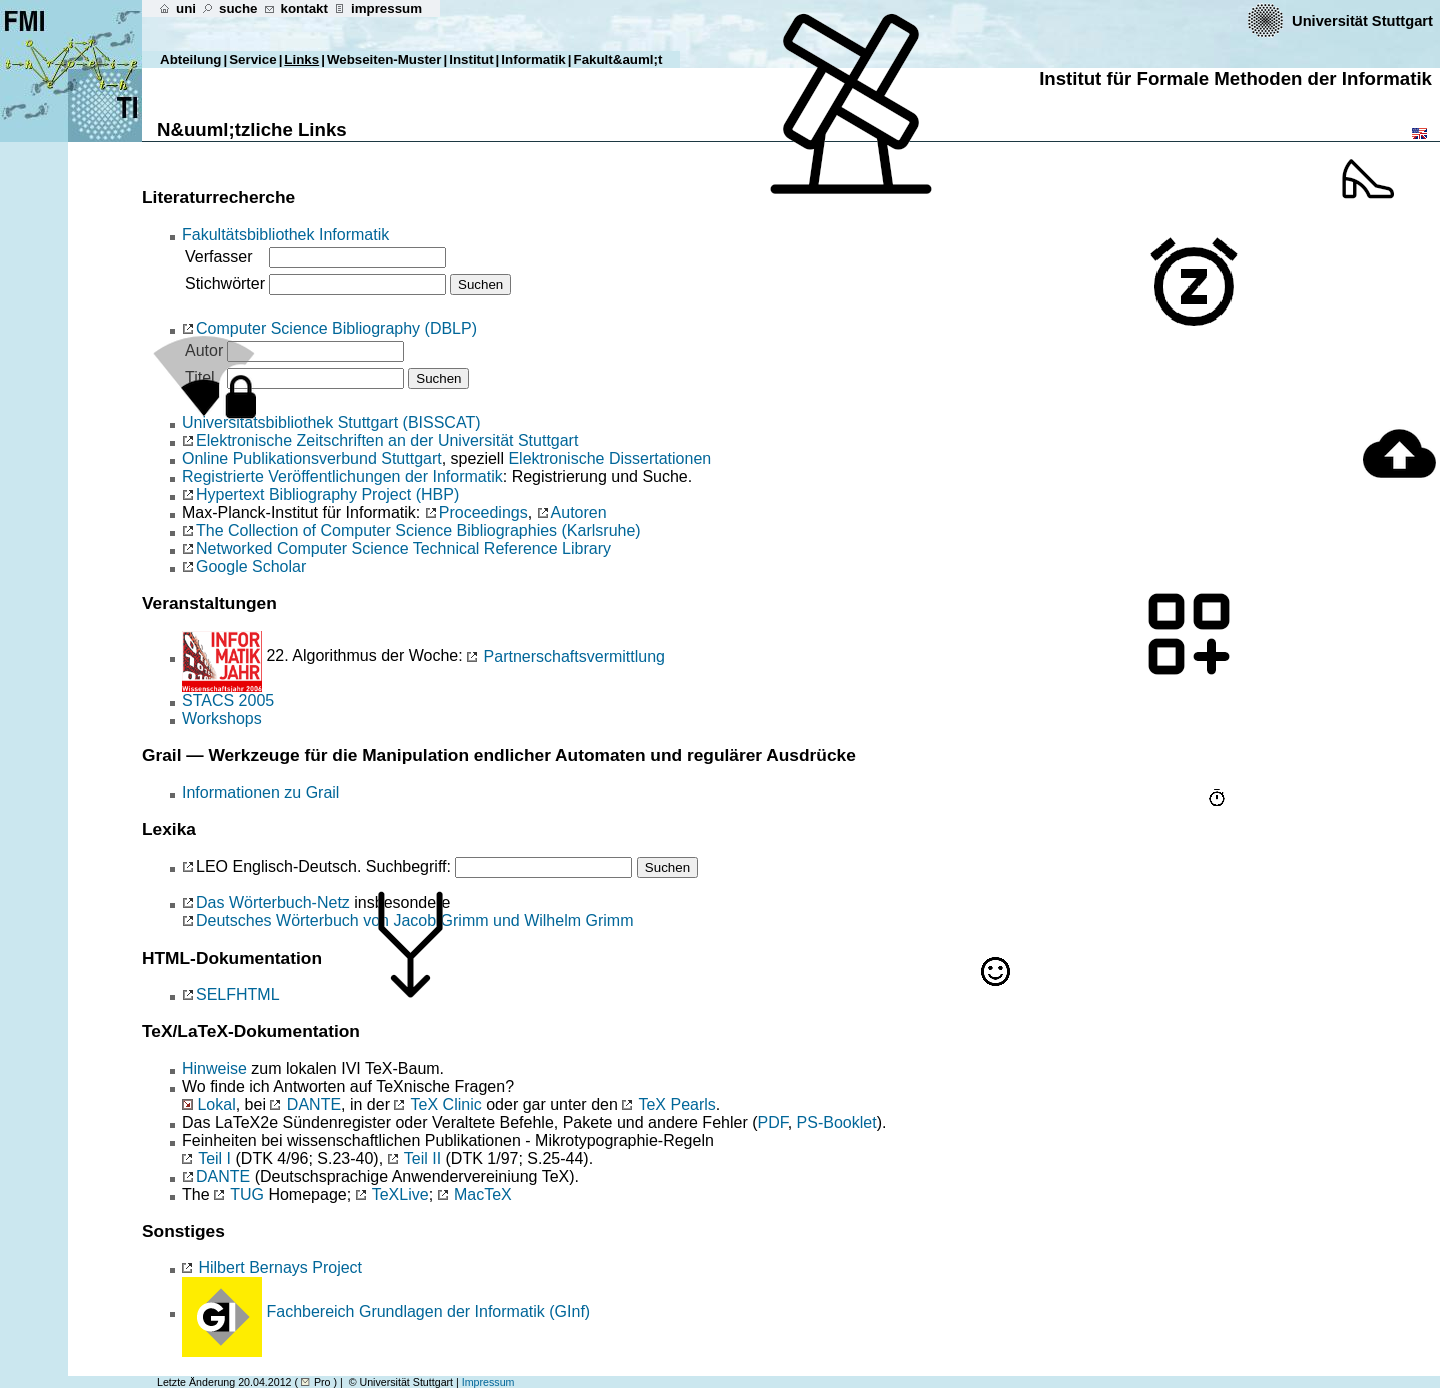 This screenshot has width=1440, height=1388. Describe the element at coordinates (204, 375) in the screenshot. I see `weak wifi signal on a secured network` at that location.